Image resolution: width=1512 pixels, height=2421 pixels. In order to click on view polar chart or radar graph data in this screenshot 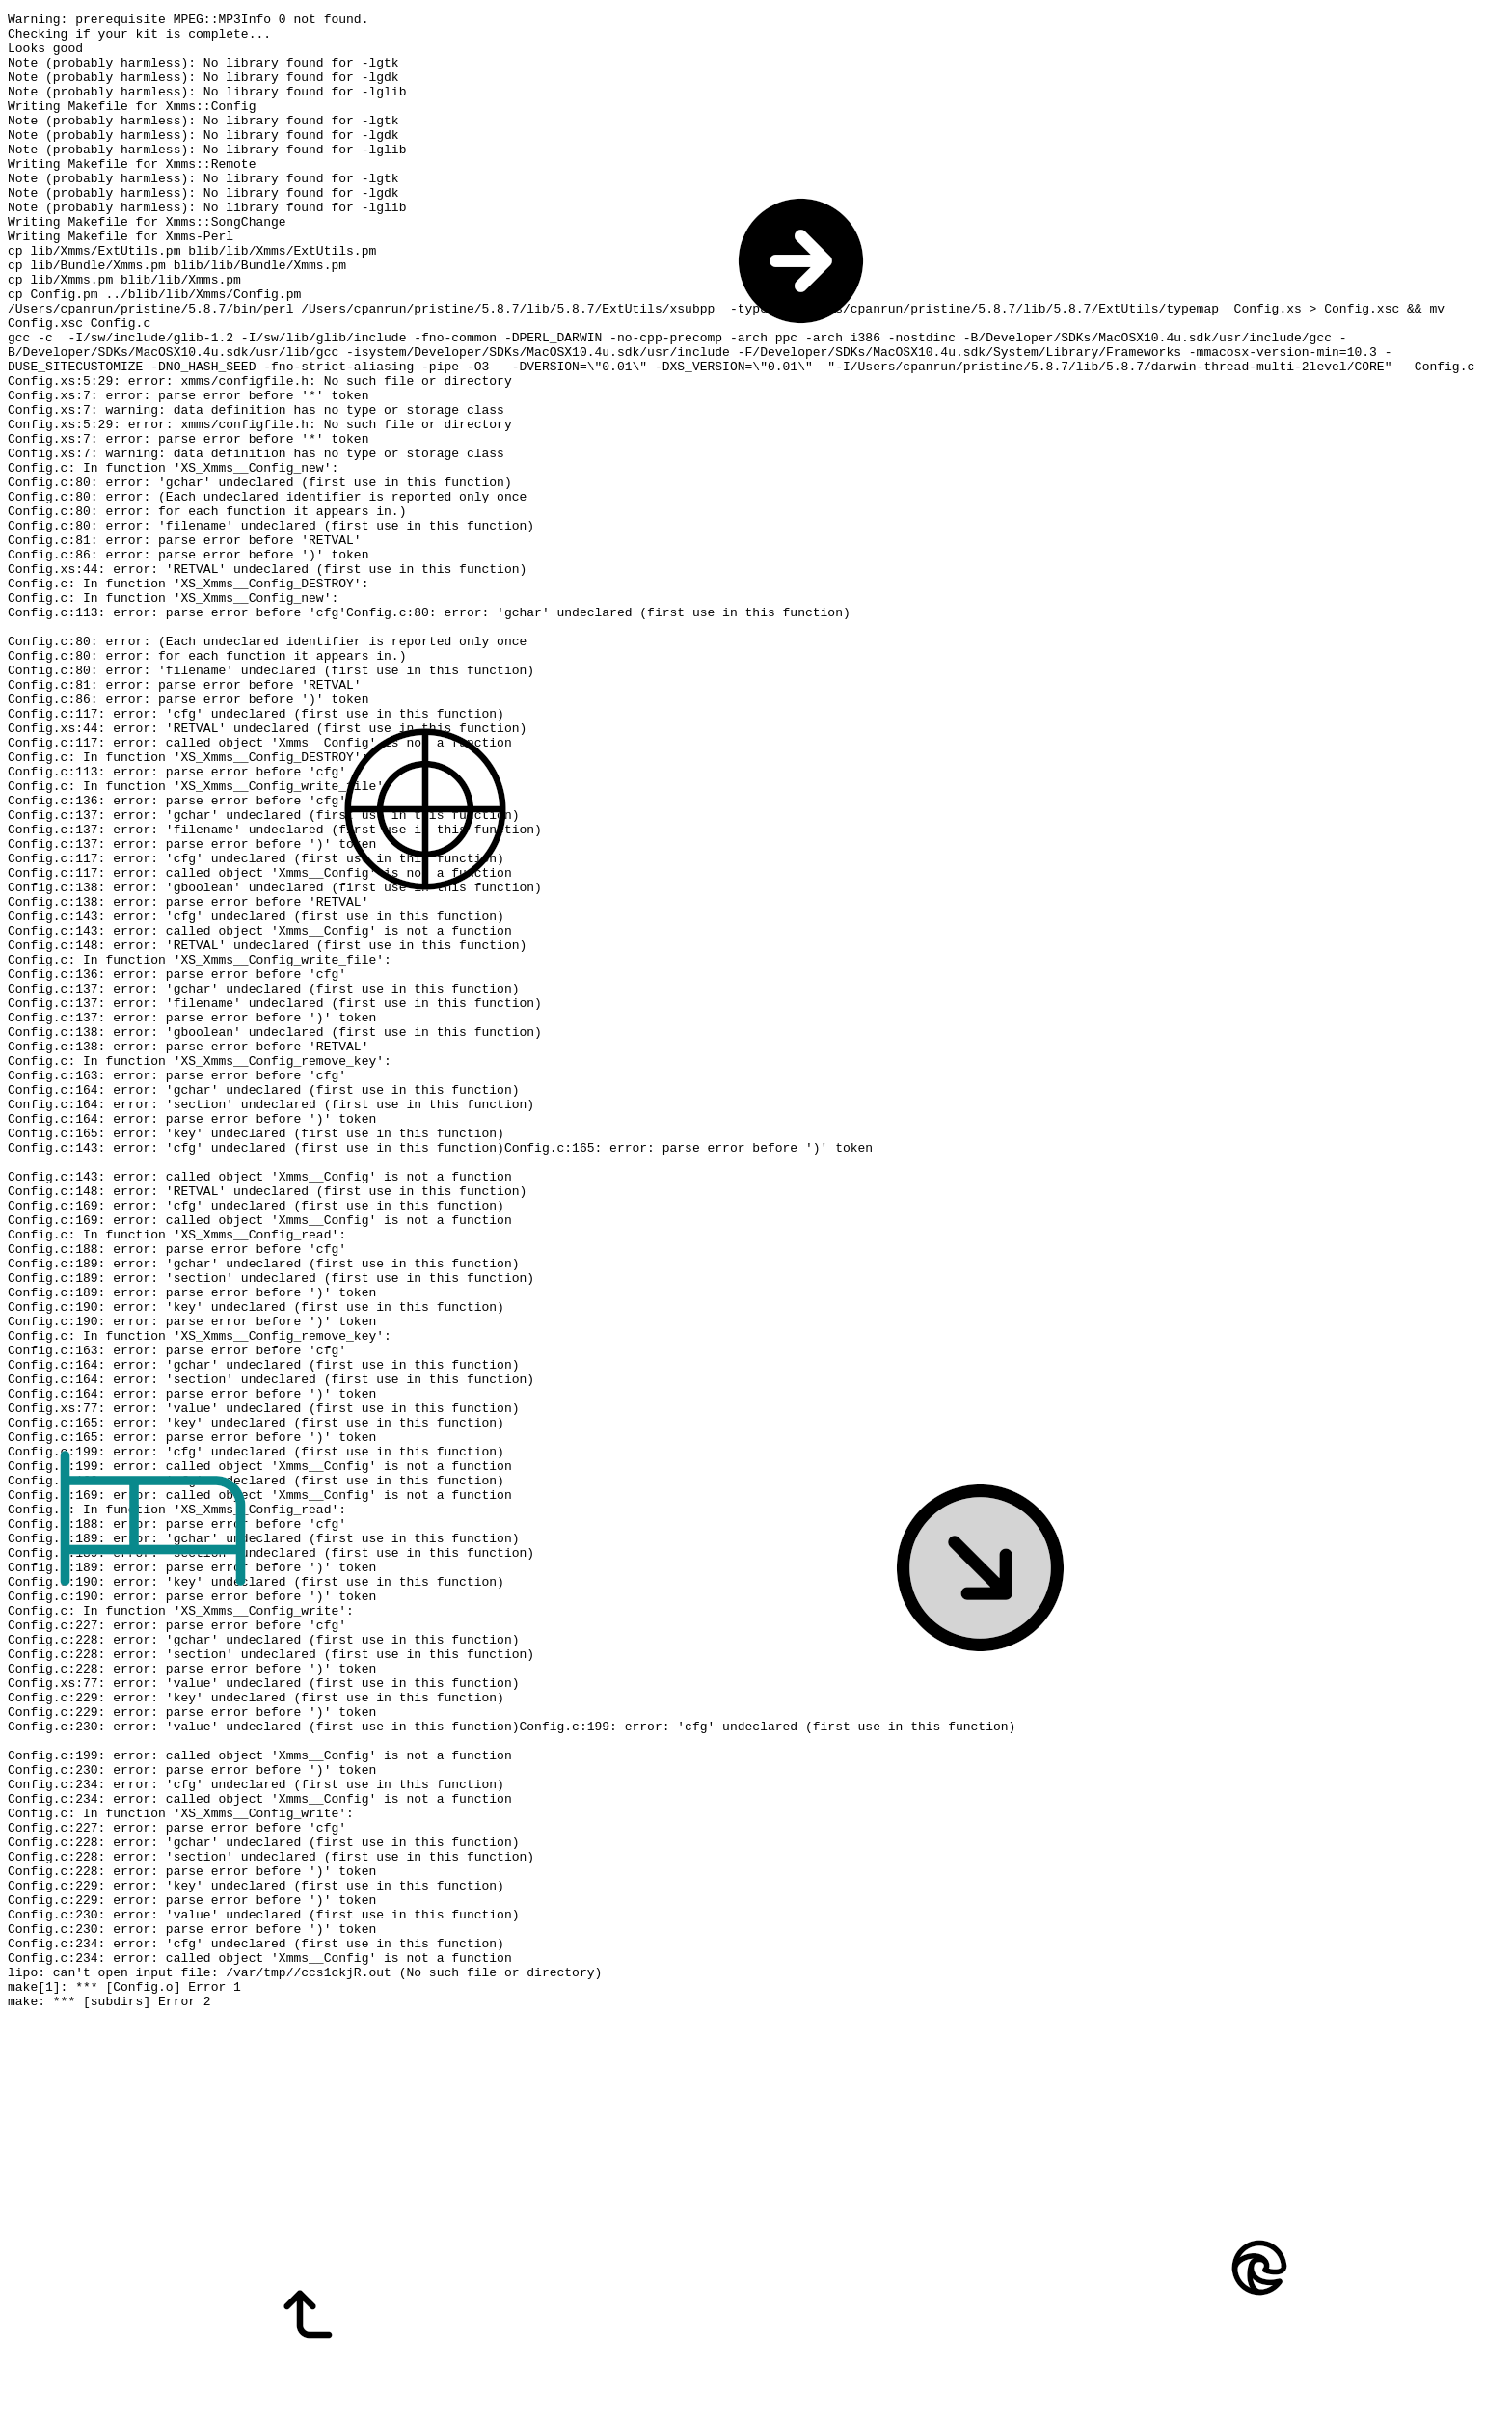, I will do `click(425, 809)`.